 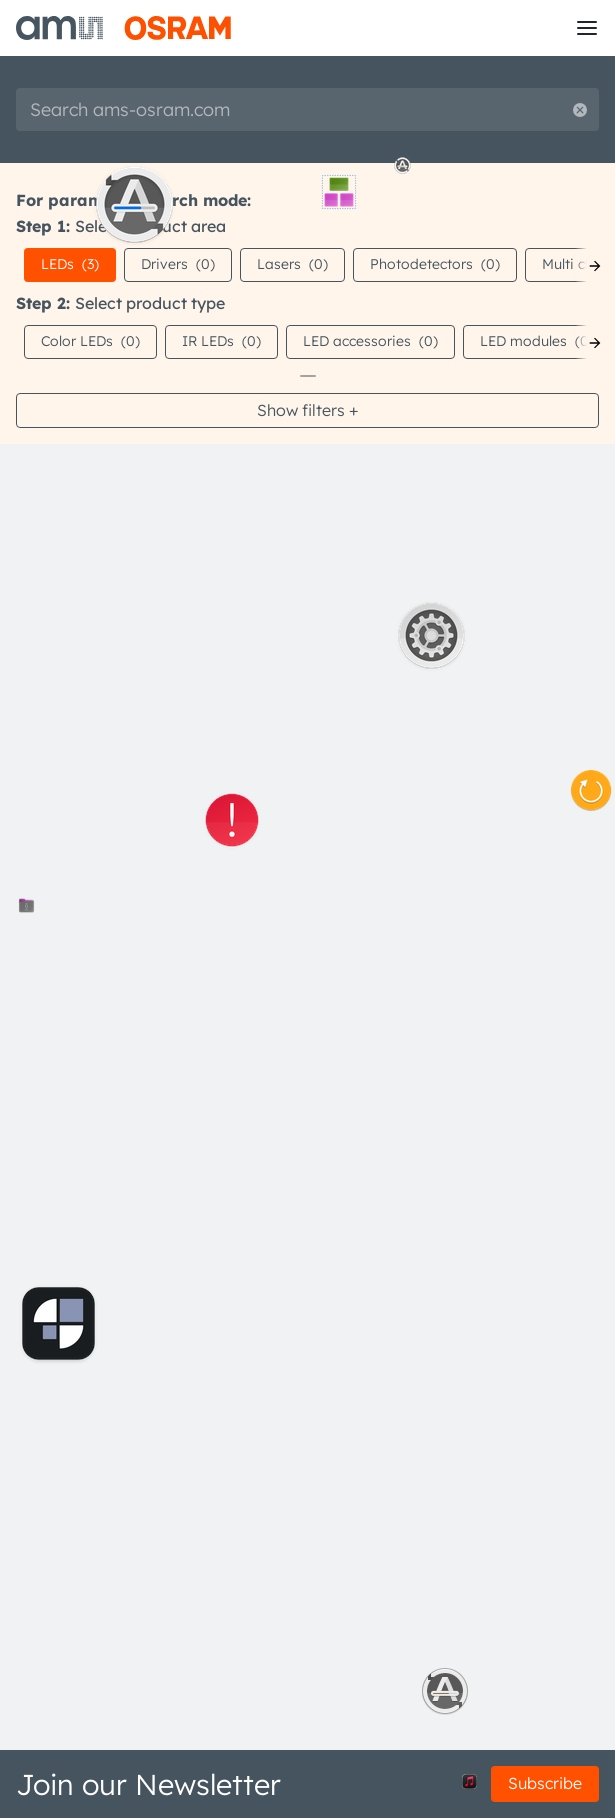 What do you see at coordinates (134, 204) in the screenshot?
I see `check for and install system software updates` at bounding box center [134, 204].